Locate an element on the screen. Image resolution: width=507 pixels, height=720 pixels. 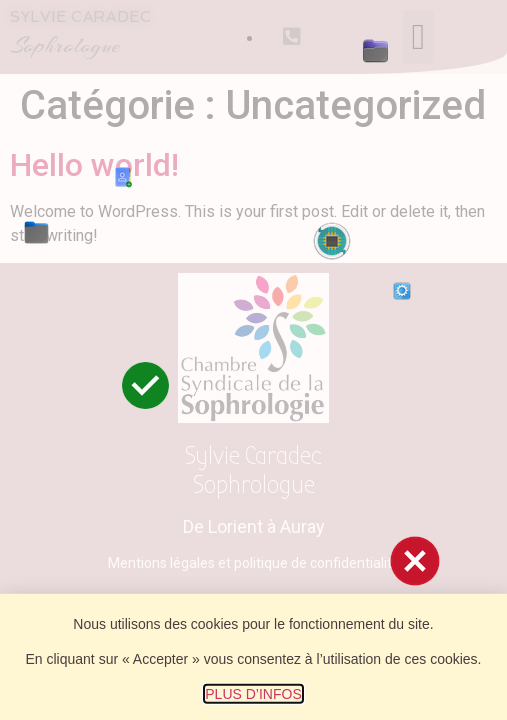
confirm or approve an action is located at coordinates (145, 385).